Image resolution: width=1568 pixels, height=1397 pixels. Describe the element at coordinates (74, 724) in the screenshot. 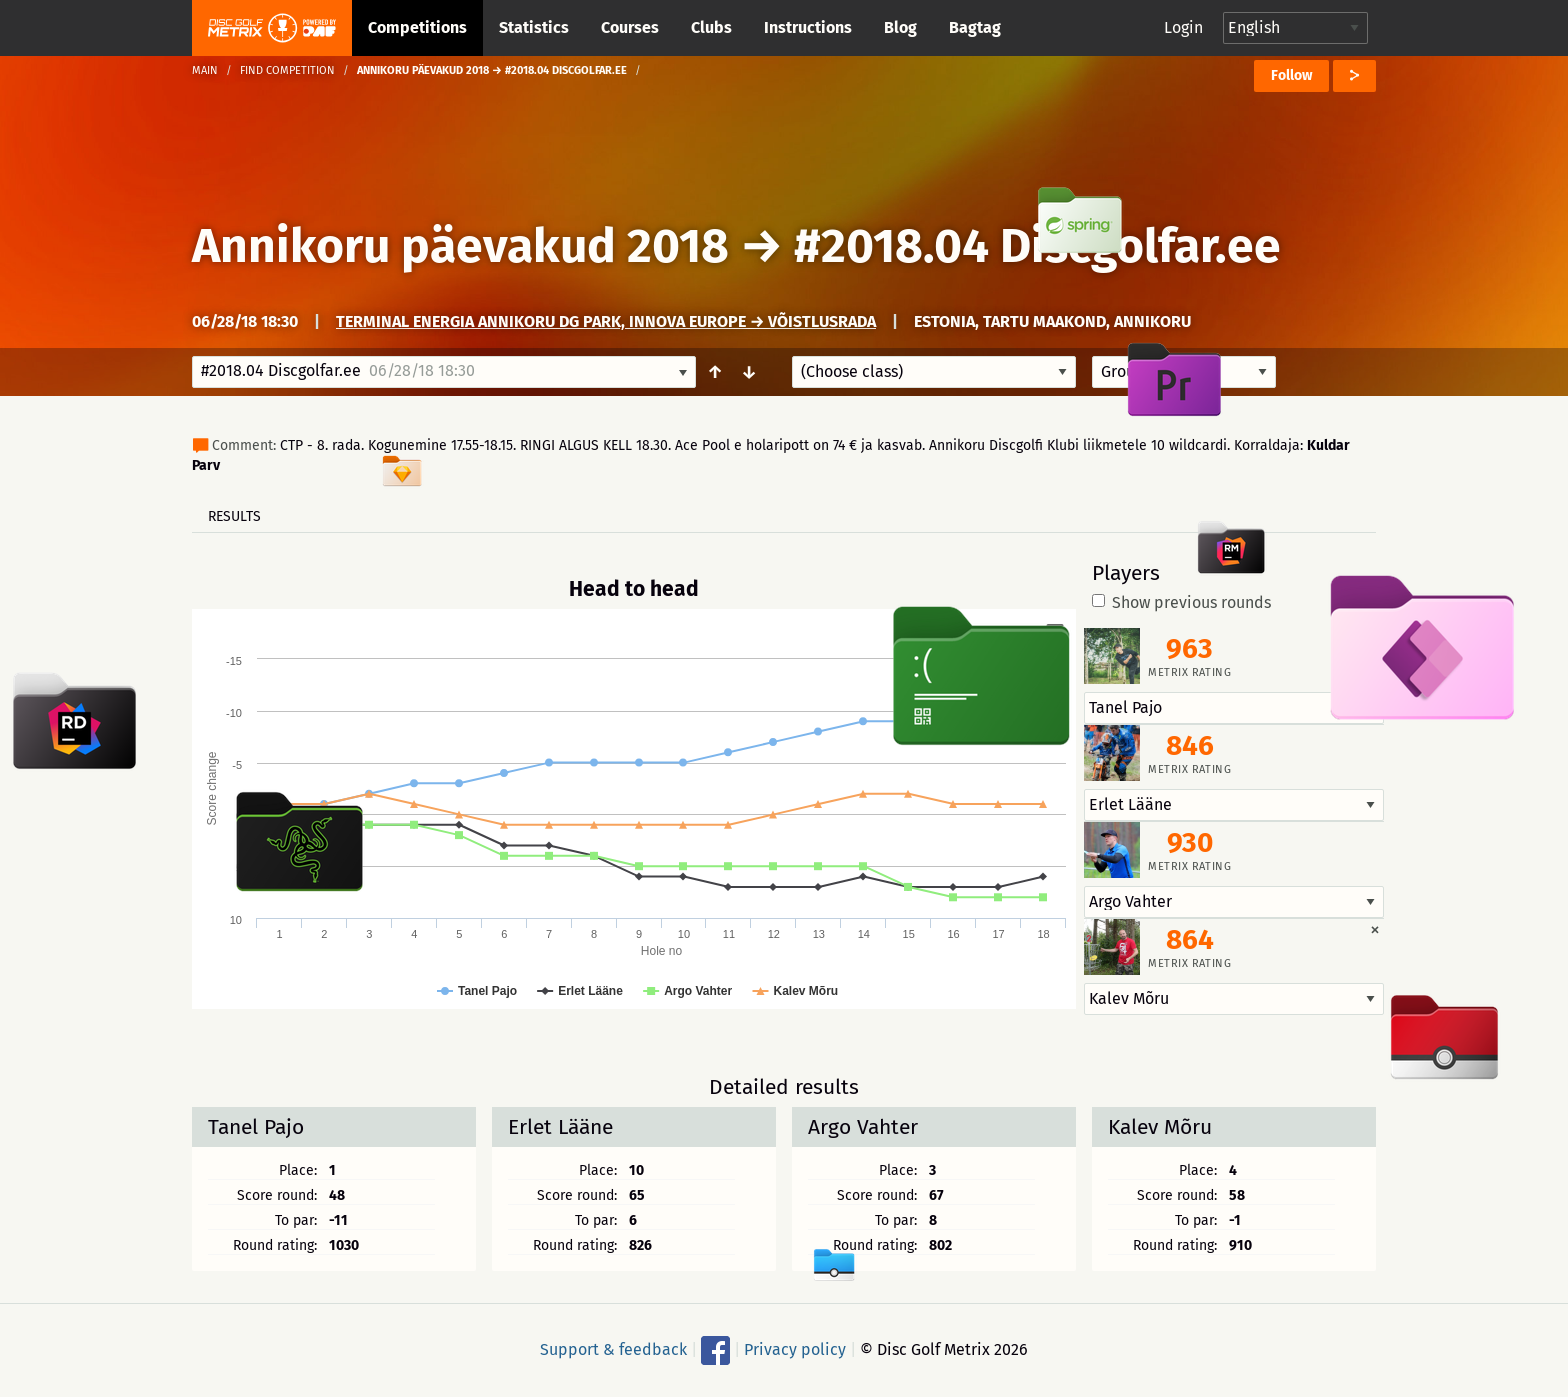

I see `open folder containing JetBrains Rider projects` at that location.